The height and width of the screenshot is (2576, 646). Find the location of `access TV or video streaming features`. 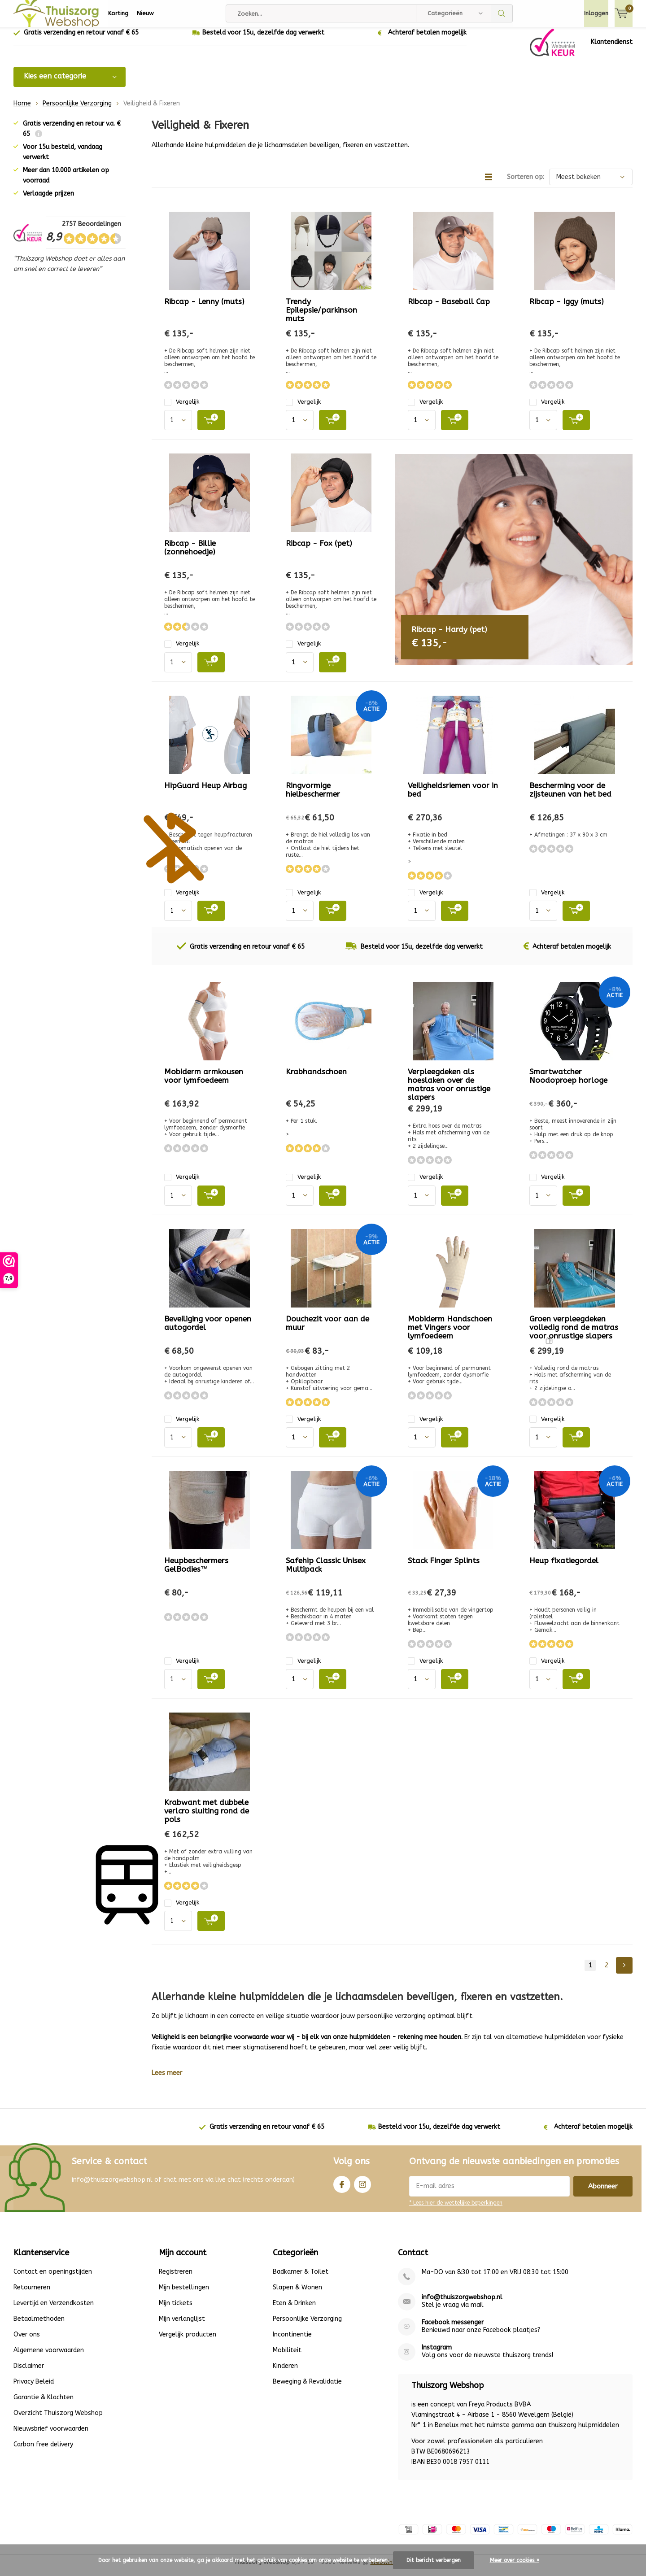

access TV or video streaming features is located at coordinates (549, 1341).